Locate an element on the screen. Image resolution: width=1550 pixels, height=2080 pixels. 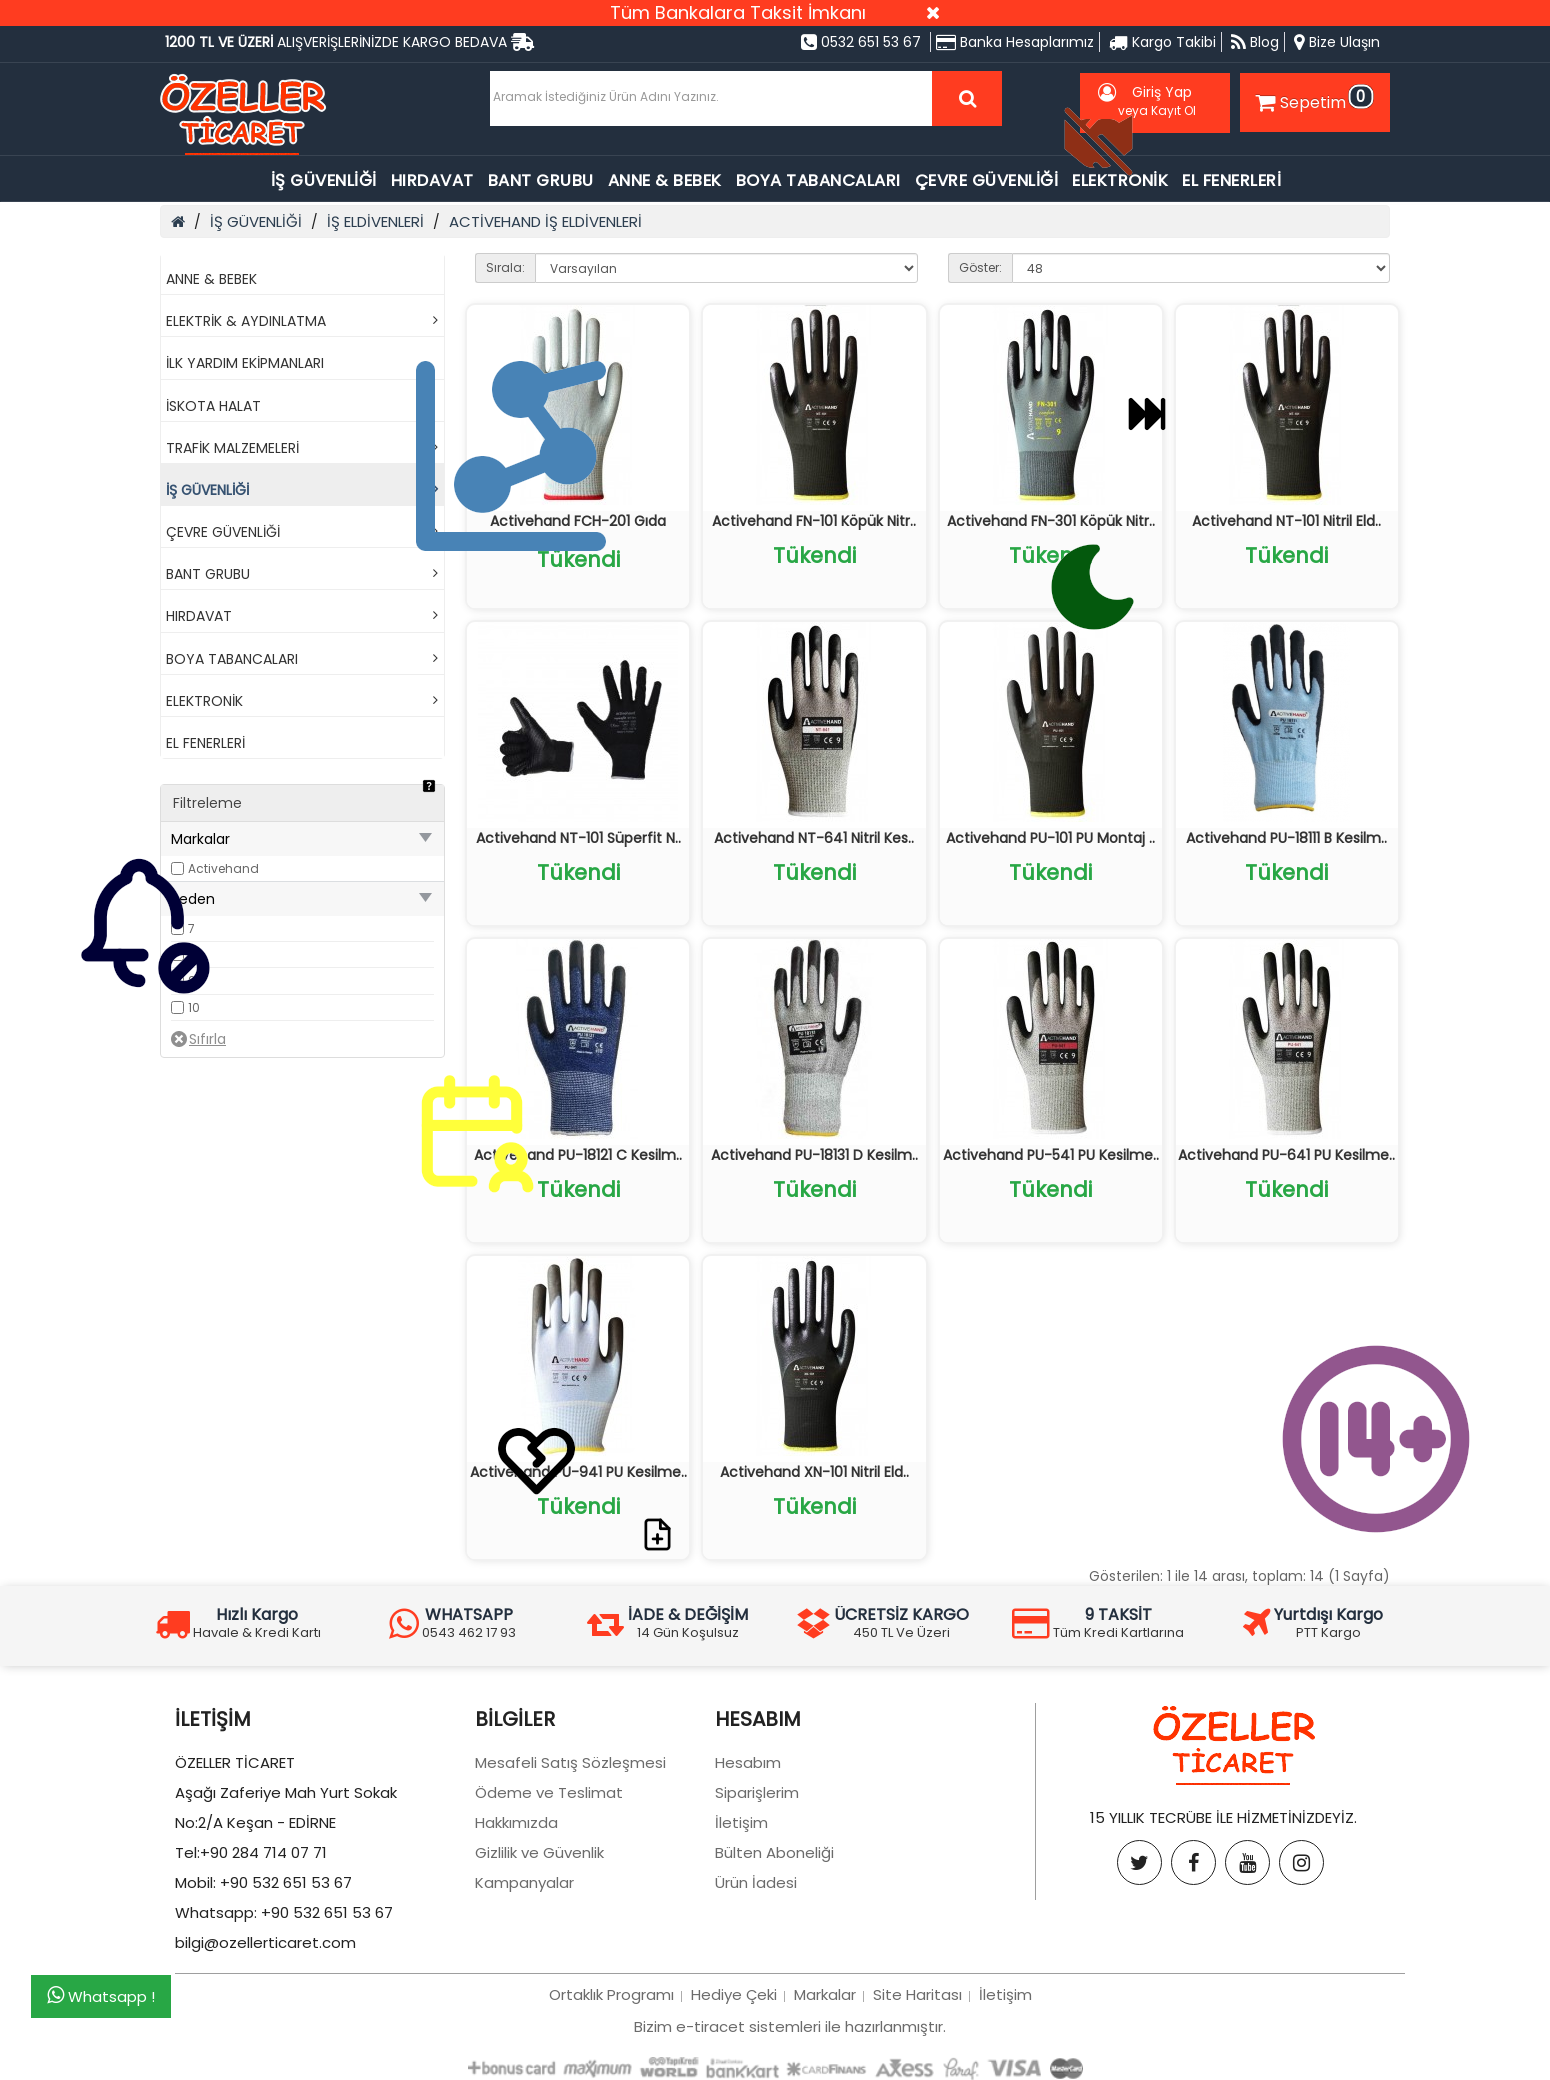
unlike or remove from favorites is located at coordinates (536, 1458).